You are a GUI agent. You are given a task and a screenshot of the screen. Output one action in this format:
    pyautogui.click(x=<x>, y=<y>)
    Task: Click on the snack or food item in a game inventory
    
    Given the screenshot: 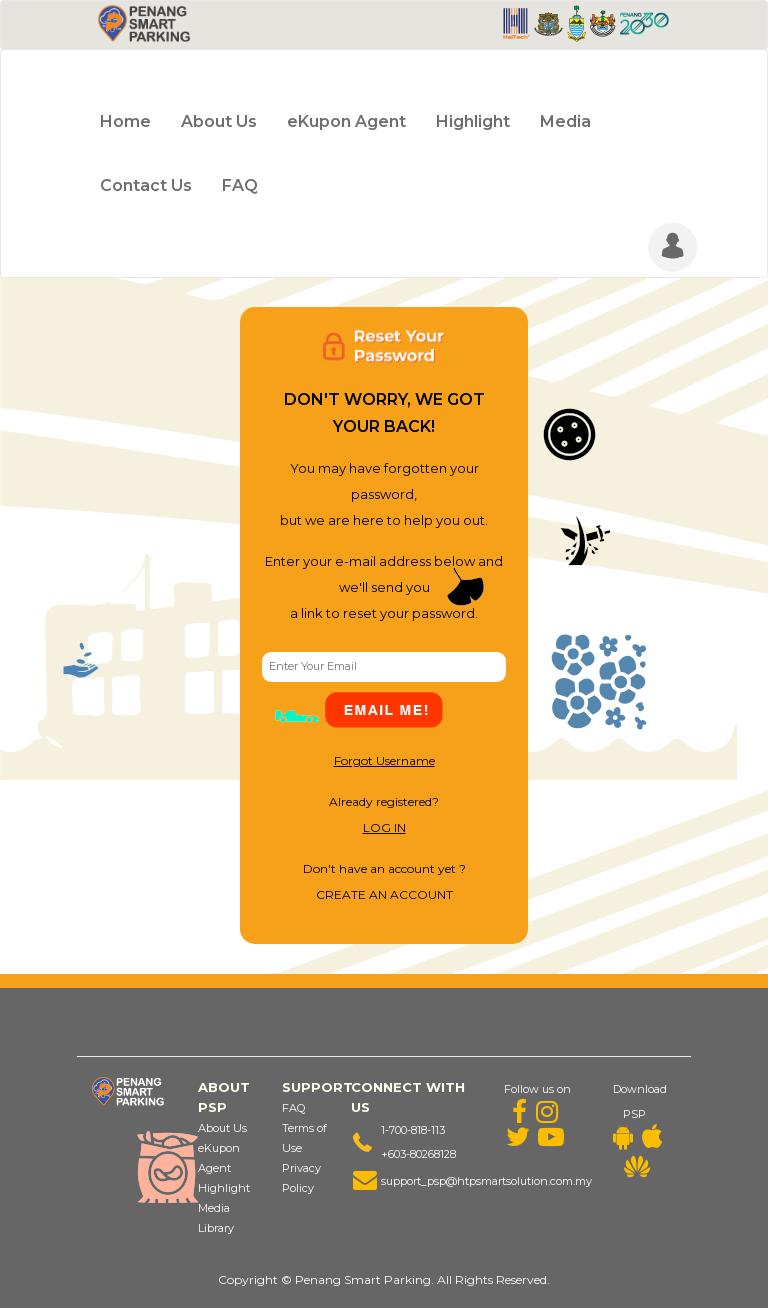 What is the action you would take?
    pyautogui.click(x=168, y=1167)
    